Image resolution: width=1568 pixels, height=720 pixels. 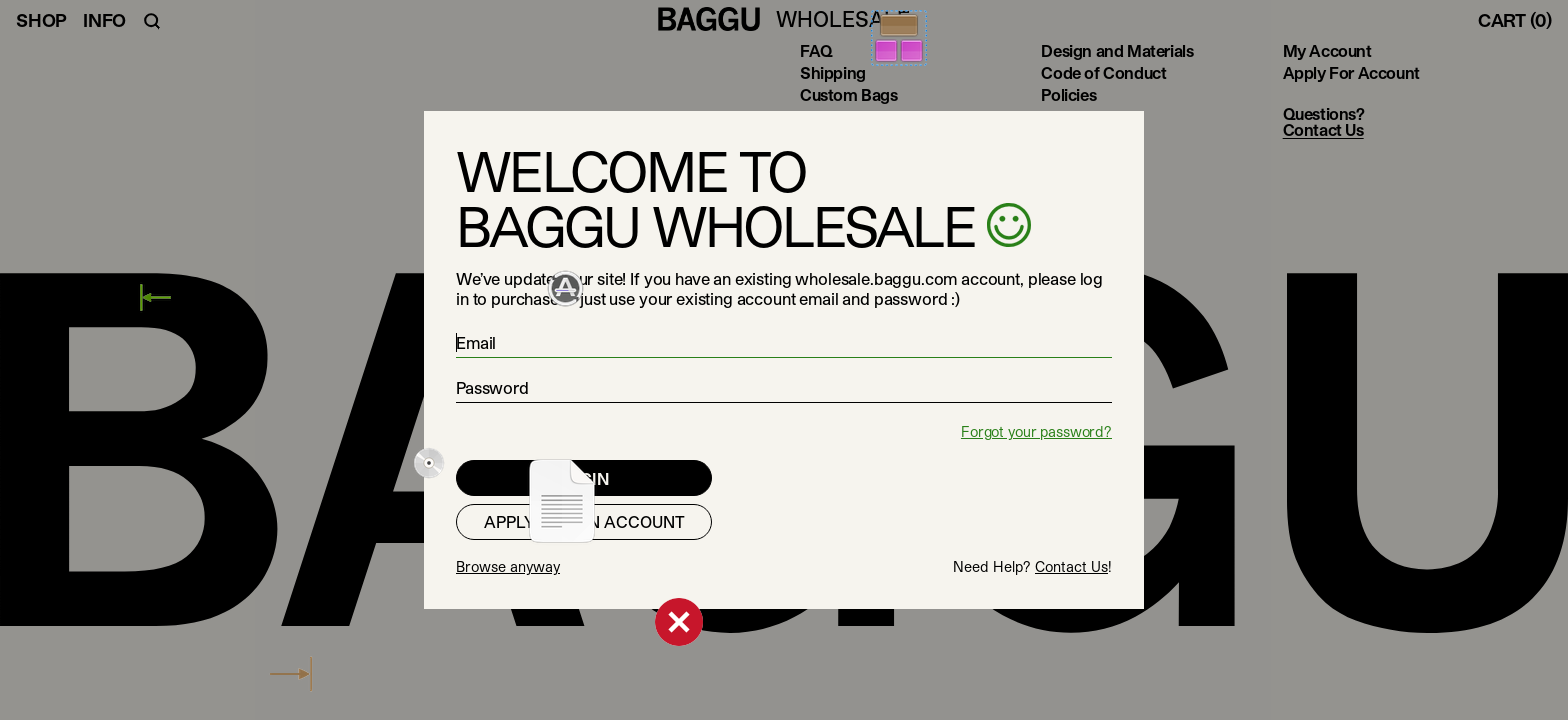 What do you see at coordinates (679, 622) in the screenshot?
I see `cancel or close the current action` at bounding box center [679, 622].